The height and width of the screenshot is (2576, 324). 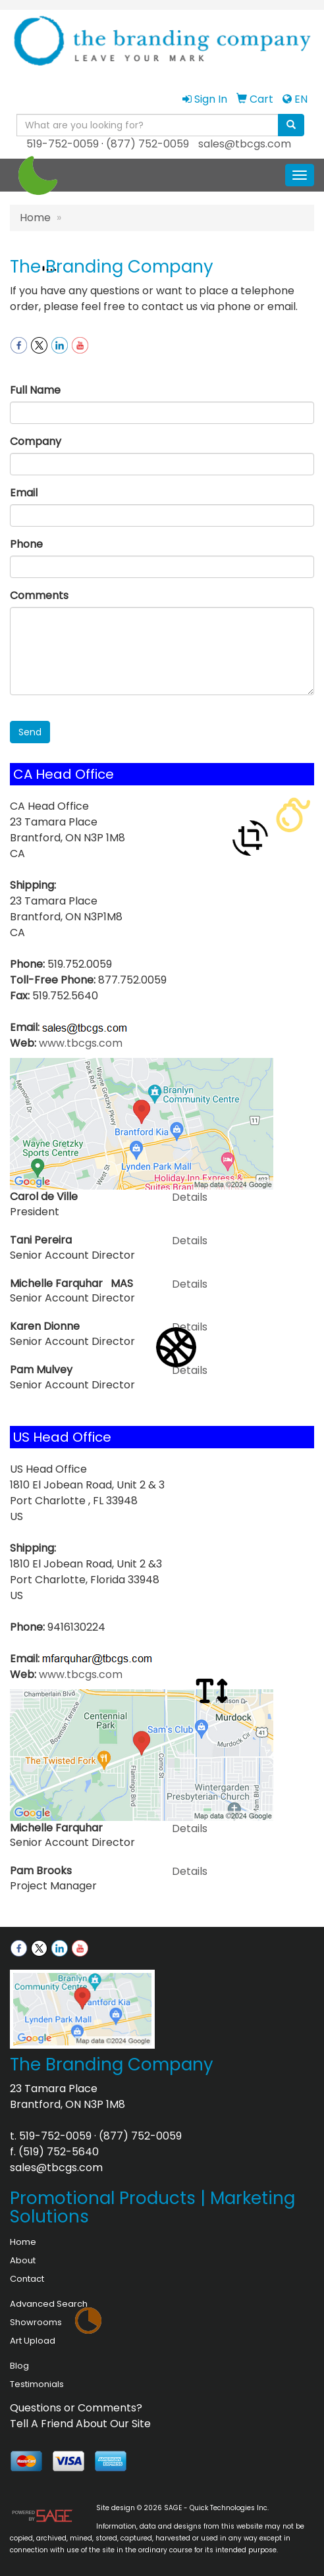 I want to click on indicates weak signal strength, so click(x=49, y=264).